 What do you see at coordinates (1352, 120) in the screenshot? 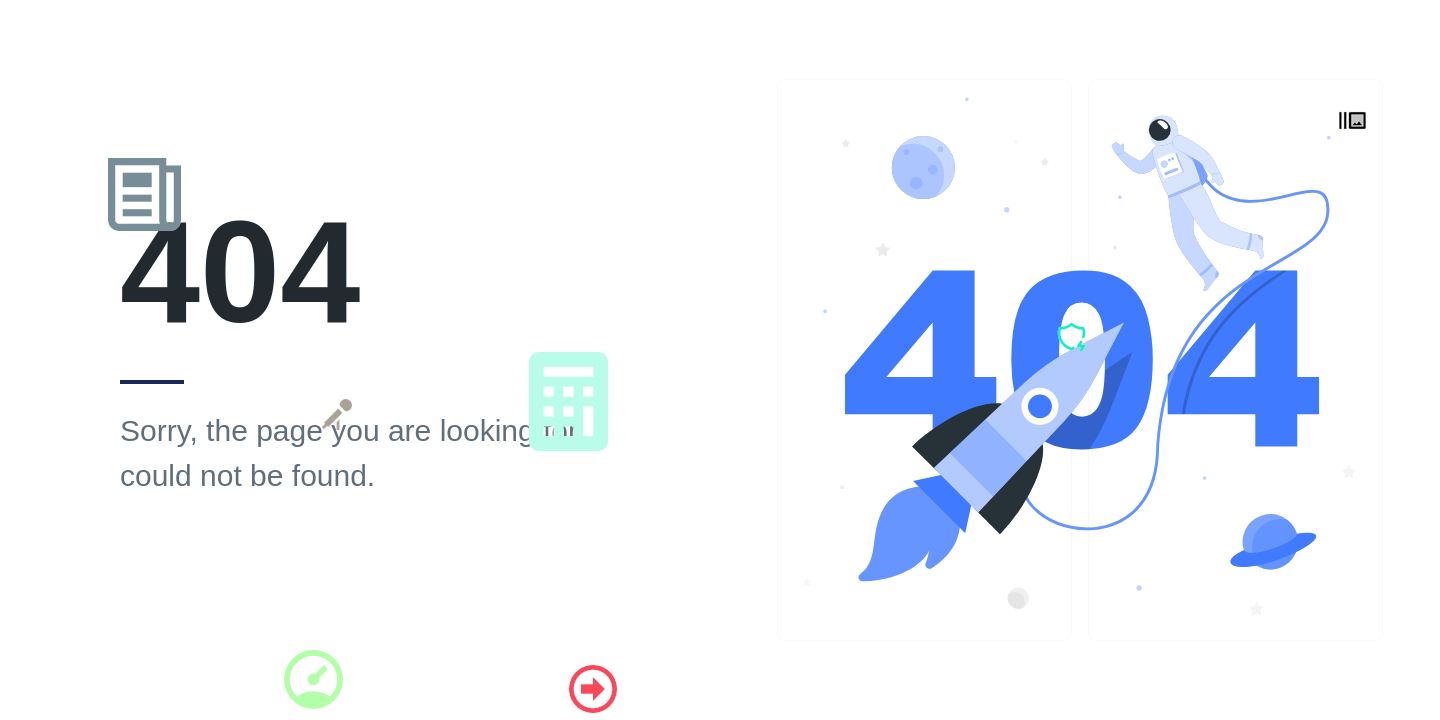
I see `enable burst mode for rapid photo capture` at bounding box center [1352, 120].